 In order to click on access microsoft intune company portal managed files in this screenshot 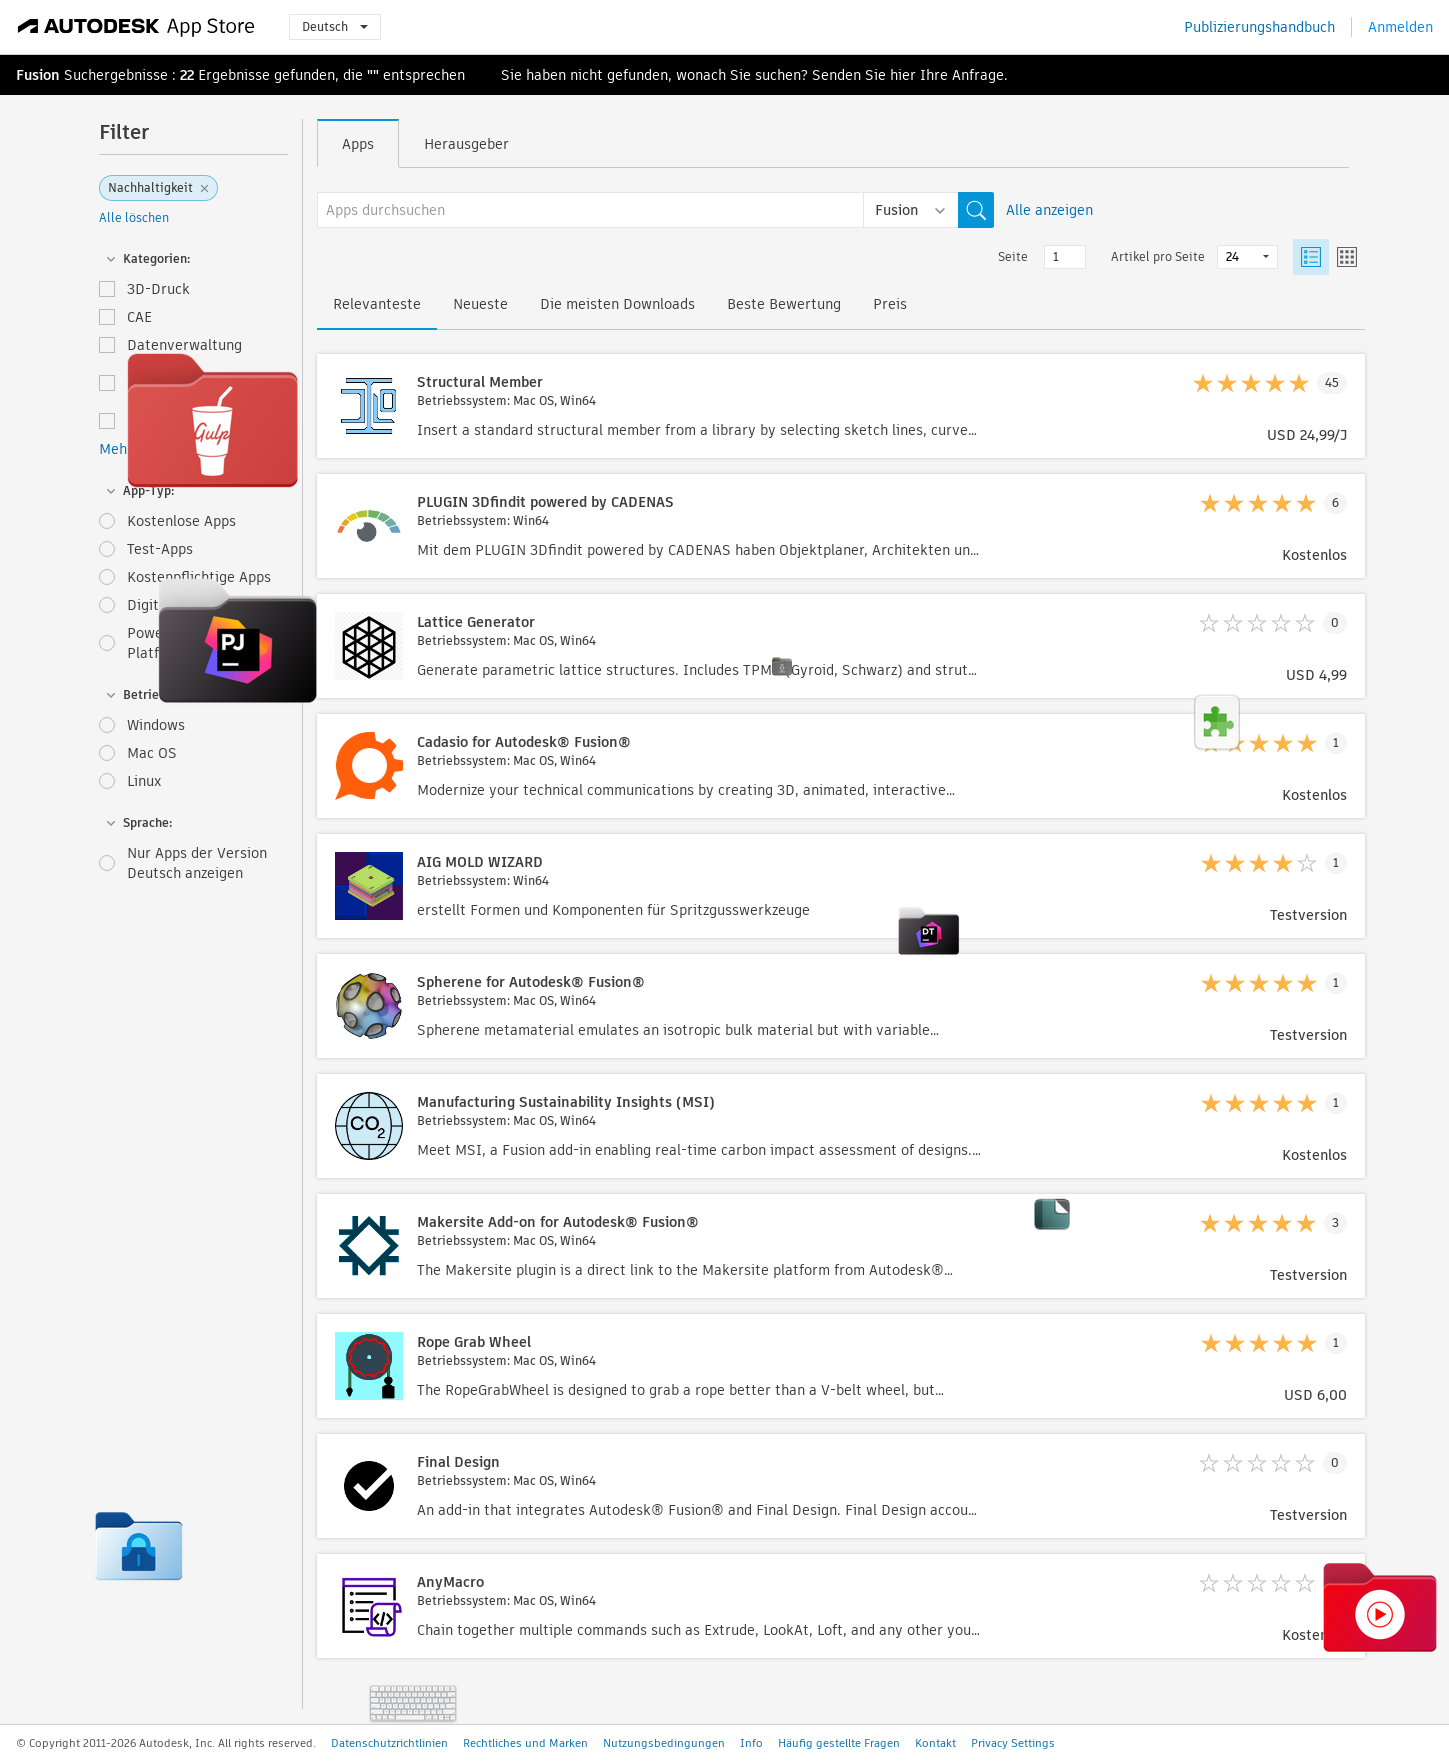, I will do `click(138, 1548)`.